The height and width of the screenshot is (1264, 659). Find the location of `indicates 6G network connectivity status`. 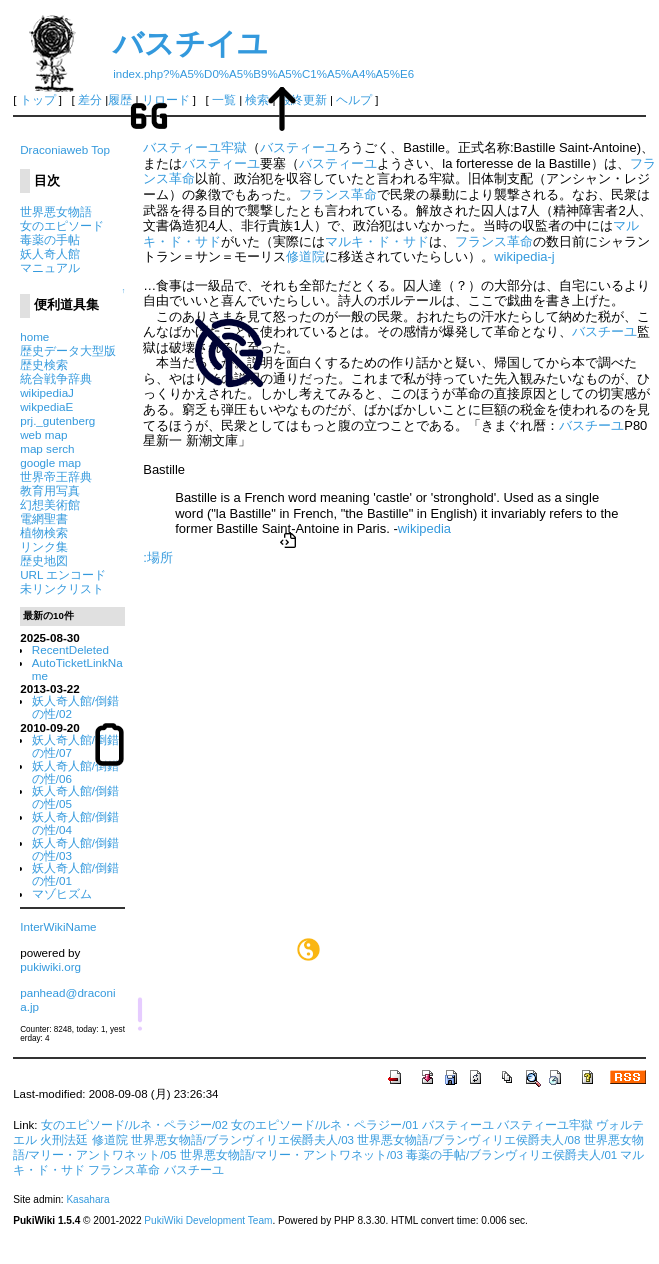

indicates 6G network connectivity status is located at coordinates (149, 116).